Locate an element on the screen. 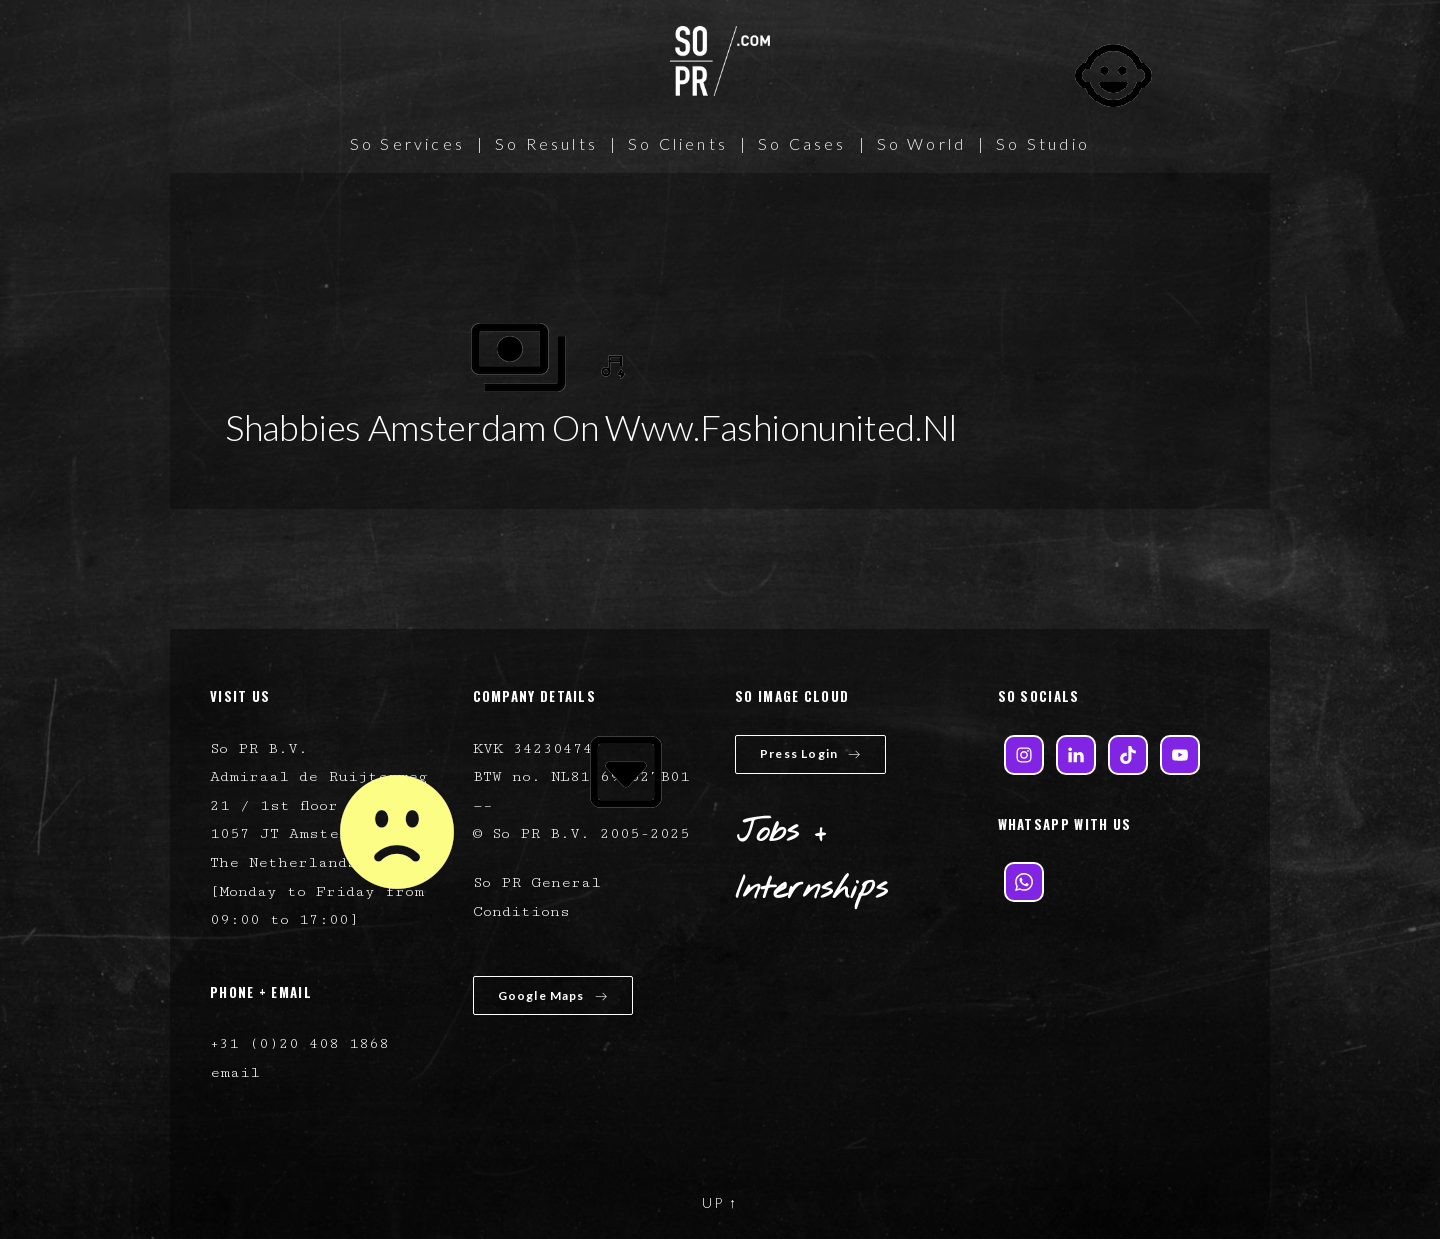 This screenshot has height=1239, width=1440. access payment methods is located at coordinates (518, 357).